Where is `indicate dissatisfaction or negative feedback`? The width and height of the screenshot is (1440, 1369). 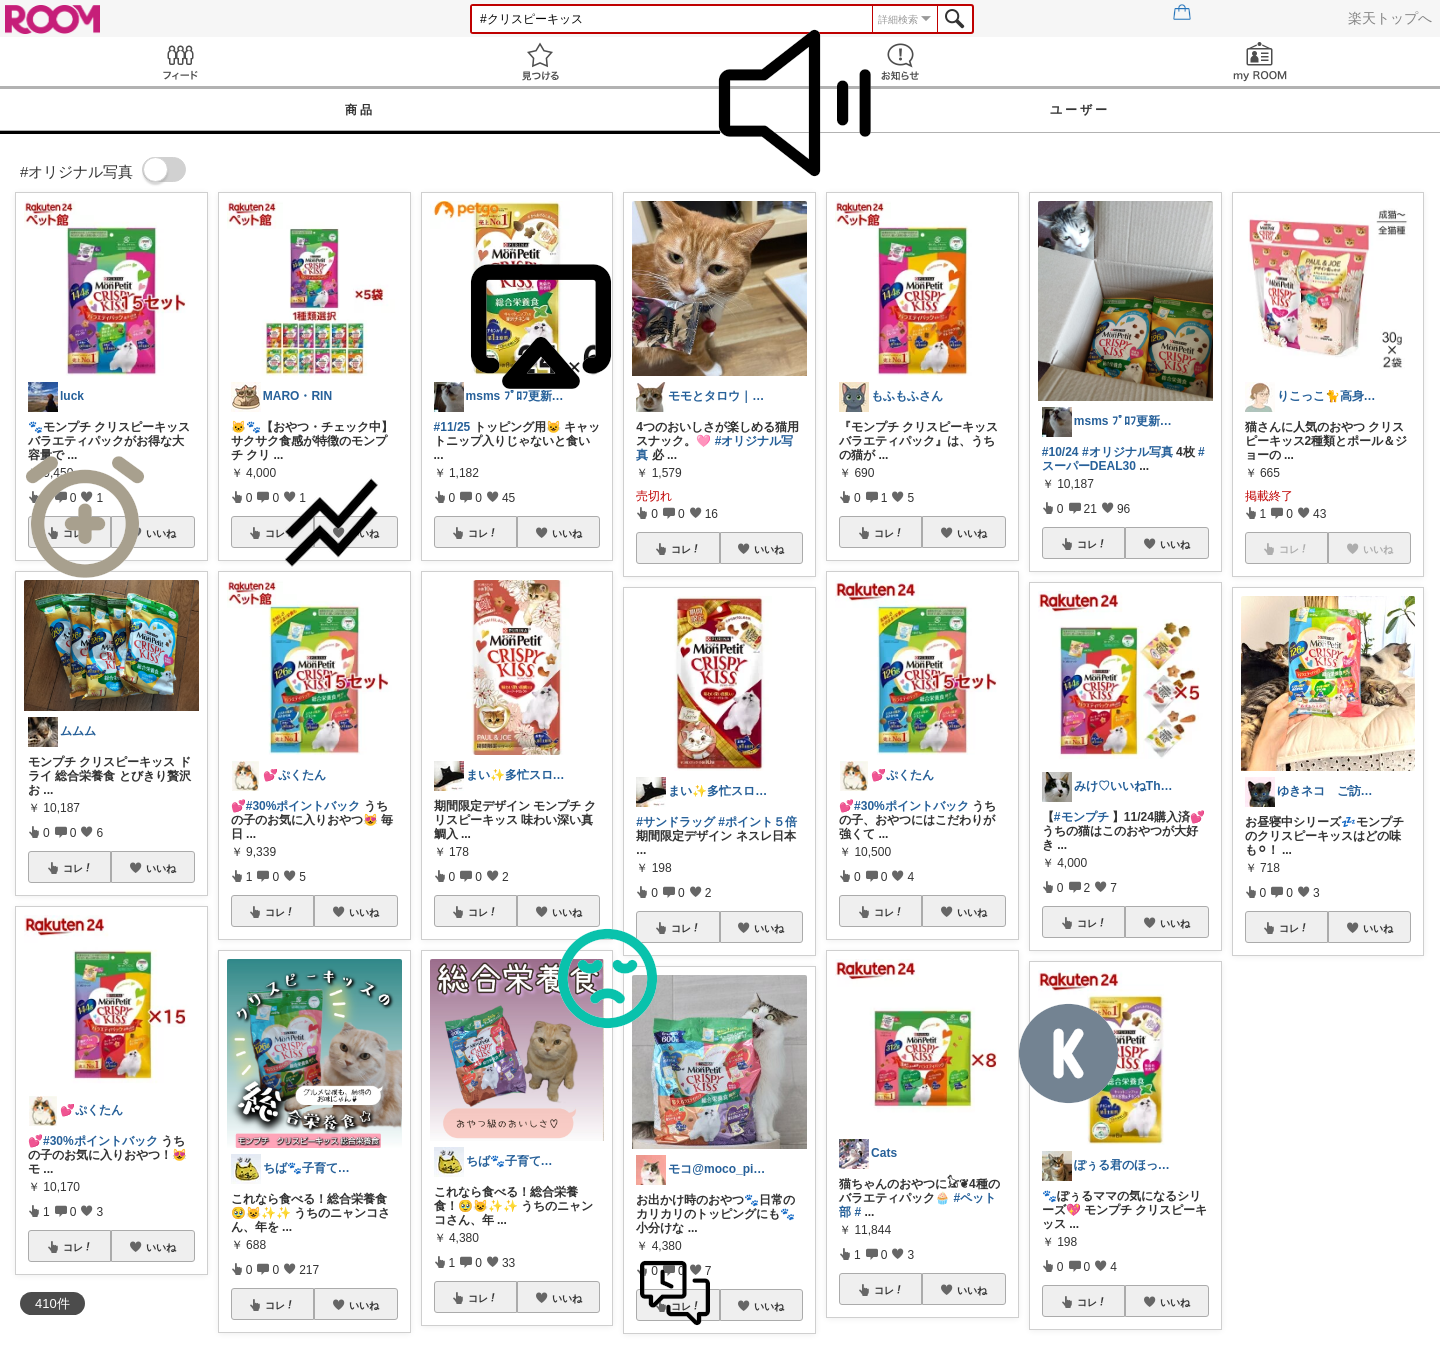
indicate dissatisfaction or negative feedback is located at coordinates (607, 978).